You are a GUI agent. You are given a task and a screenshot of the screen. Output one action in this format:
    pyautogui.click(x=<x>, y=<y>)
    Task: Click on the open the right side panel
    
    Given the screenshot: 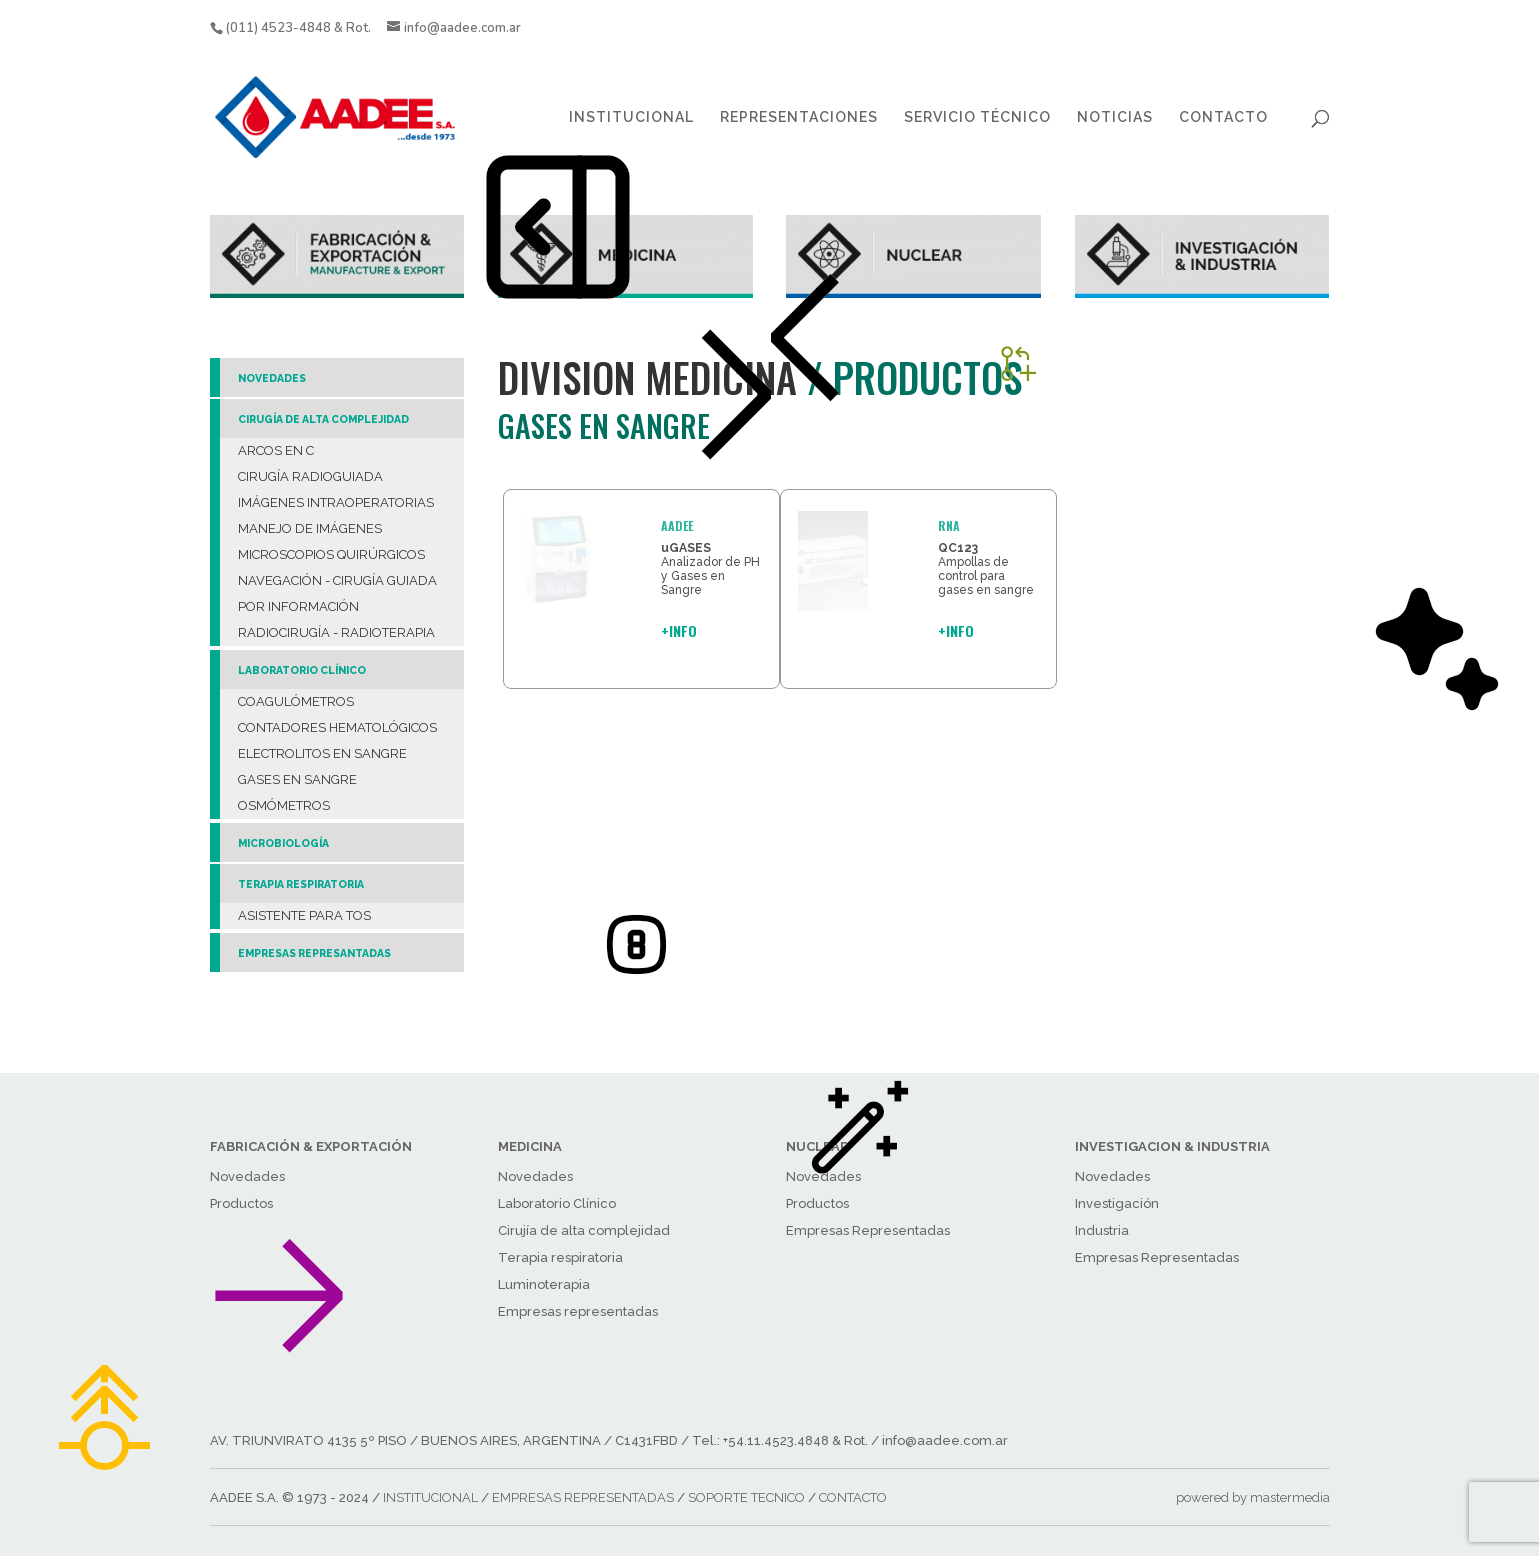 What is the action you would take?
    pyautogui.click(x=558, y=227)
    